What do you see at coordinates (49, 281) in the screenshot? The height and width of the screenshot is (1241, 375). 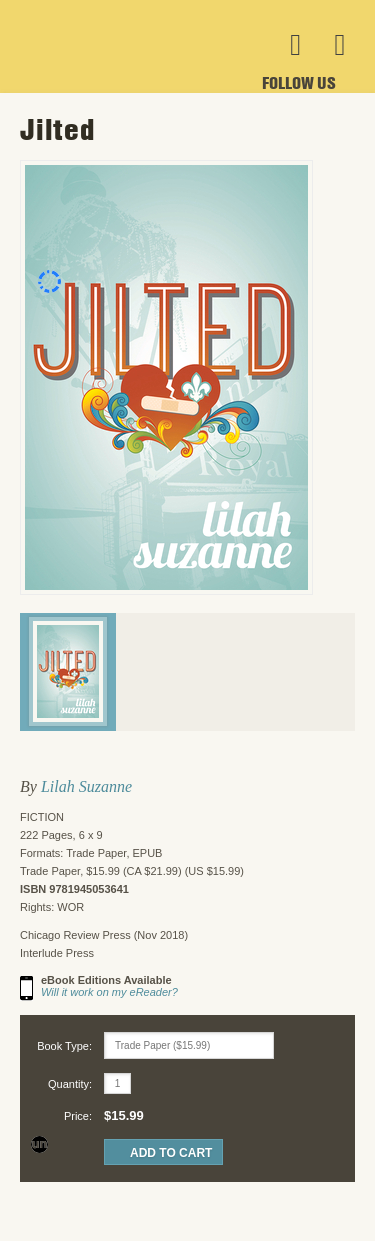 I see `link to codacy code quality platform` at bounding box center [49, 281].